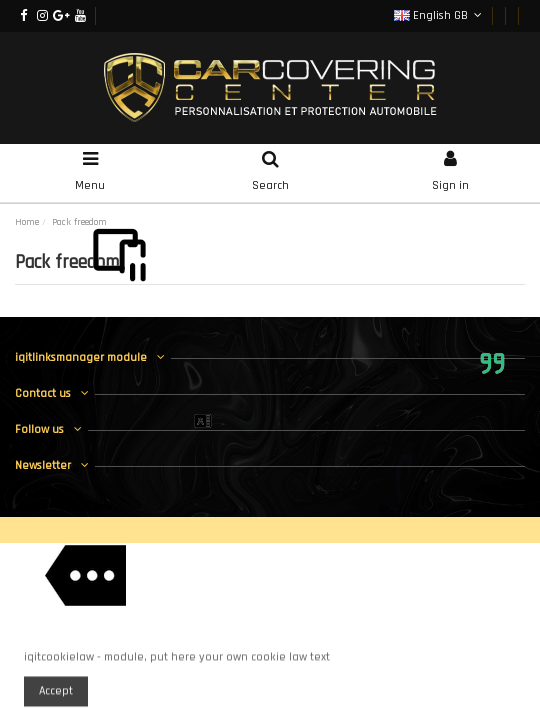 This screenshot has height=720, width=540. Describe the element at coordinates (492, 363) in the screenshot. I see `insert a block quote` at that location.